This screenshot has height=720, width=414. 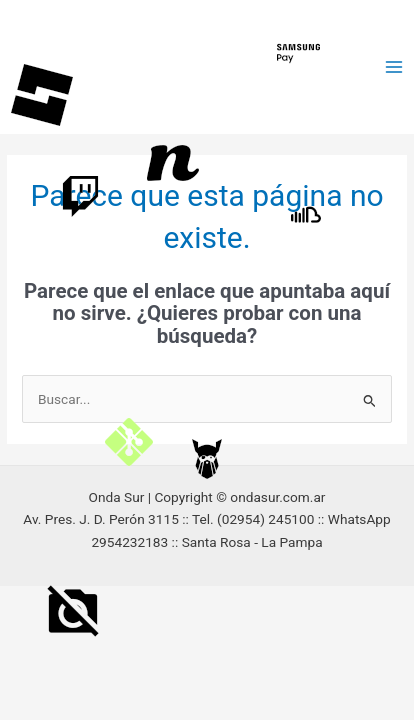 I want to click on camera is disabled or turned off, so click(x=73, y=611).